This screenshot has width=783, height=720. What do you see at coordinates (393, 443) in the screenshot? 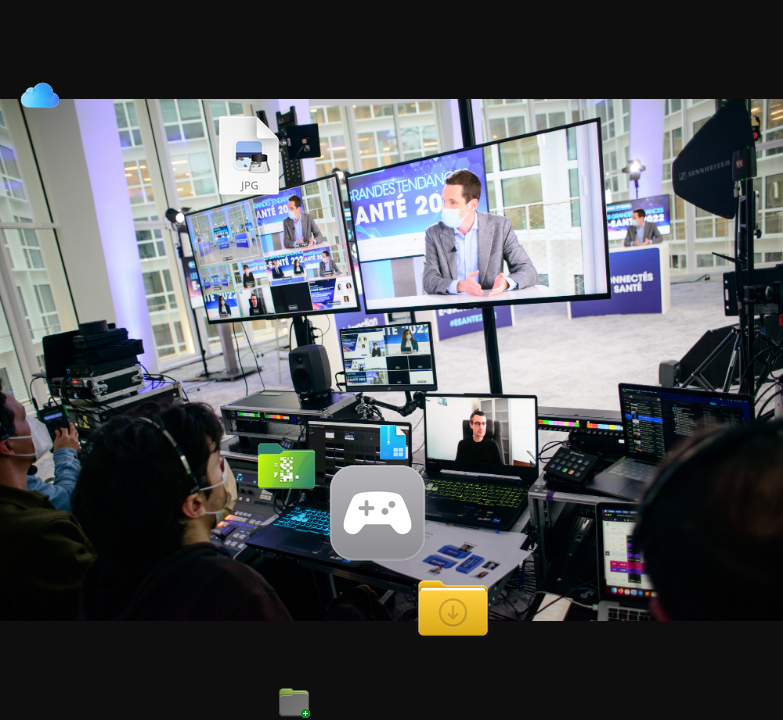
I see `windows imaging format archive file` at bounding box center [393, 443].